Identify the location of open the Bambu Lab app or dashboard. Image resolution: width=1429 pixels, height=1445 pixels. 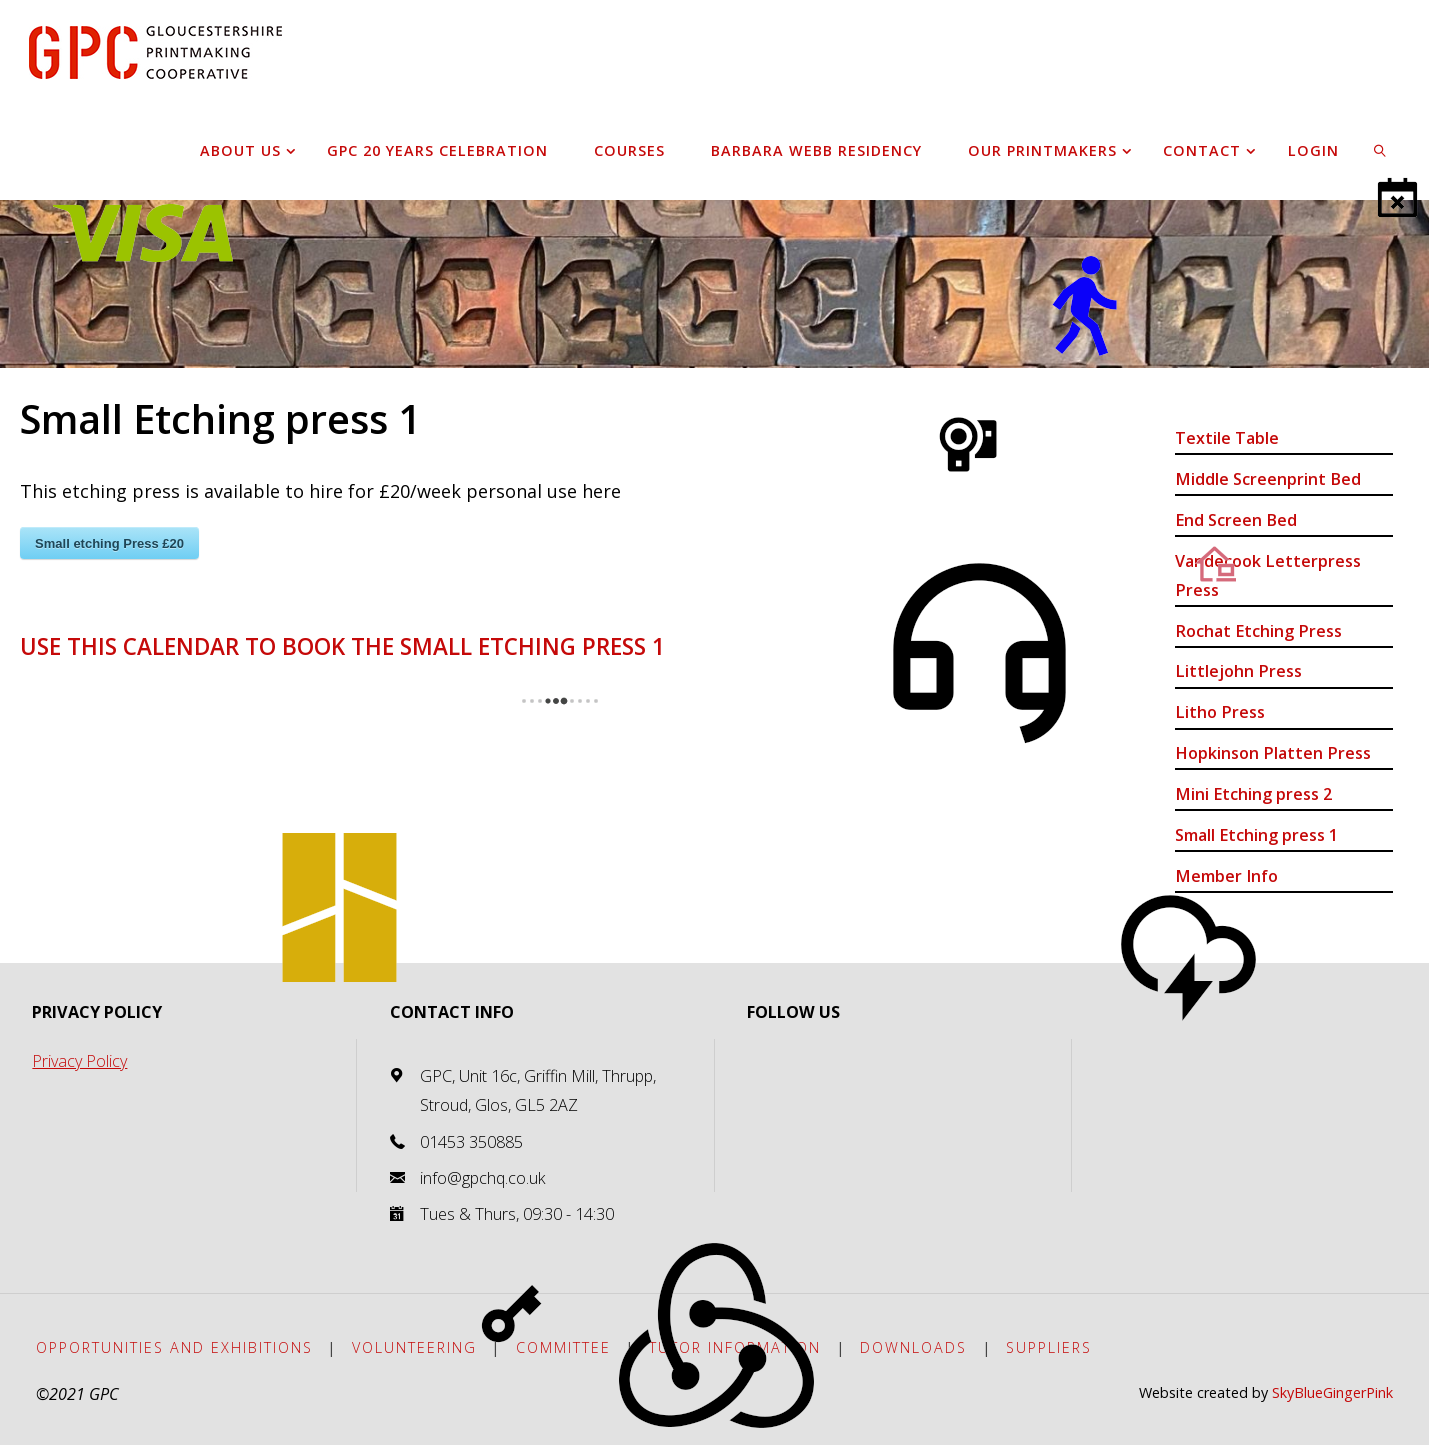
(339, 907).